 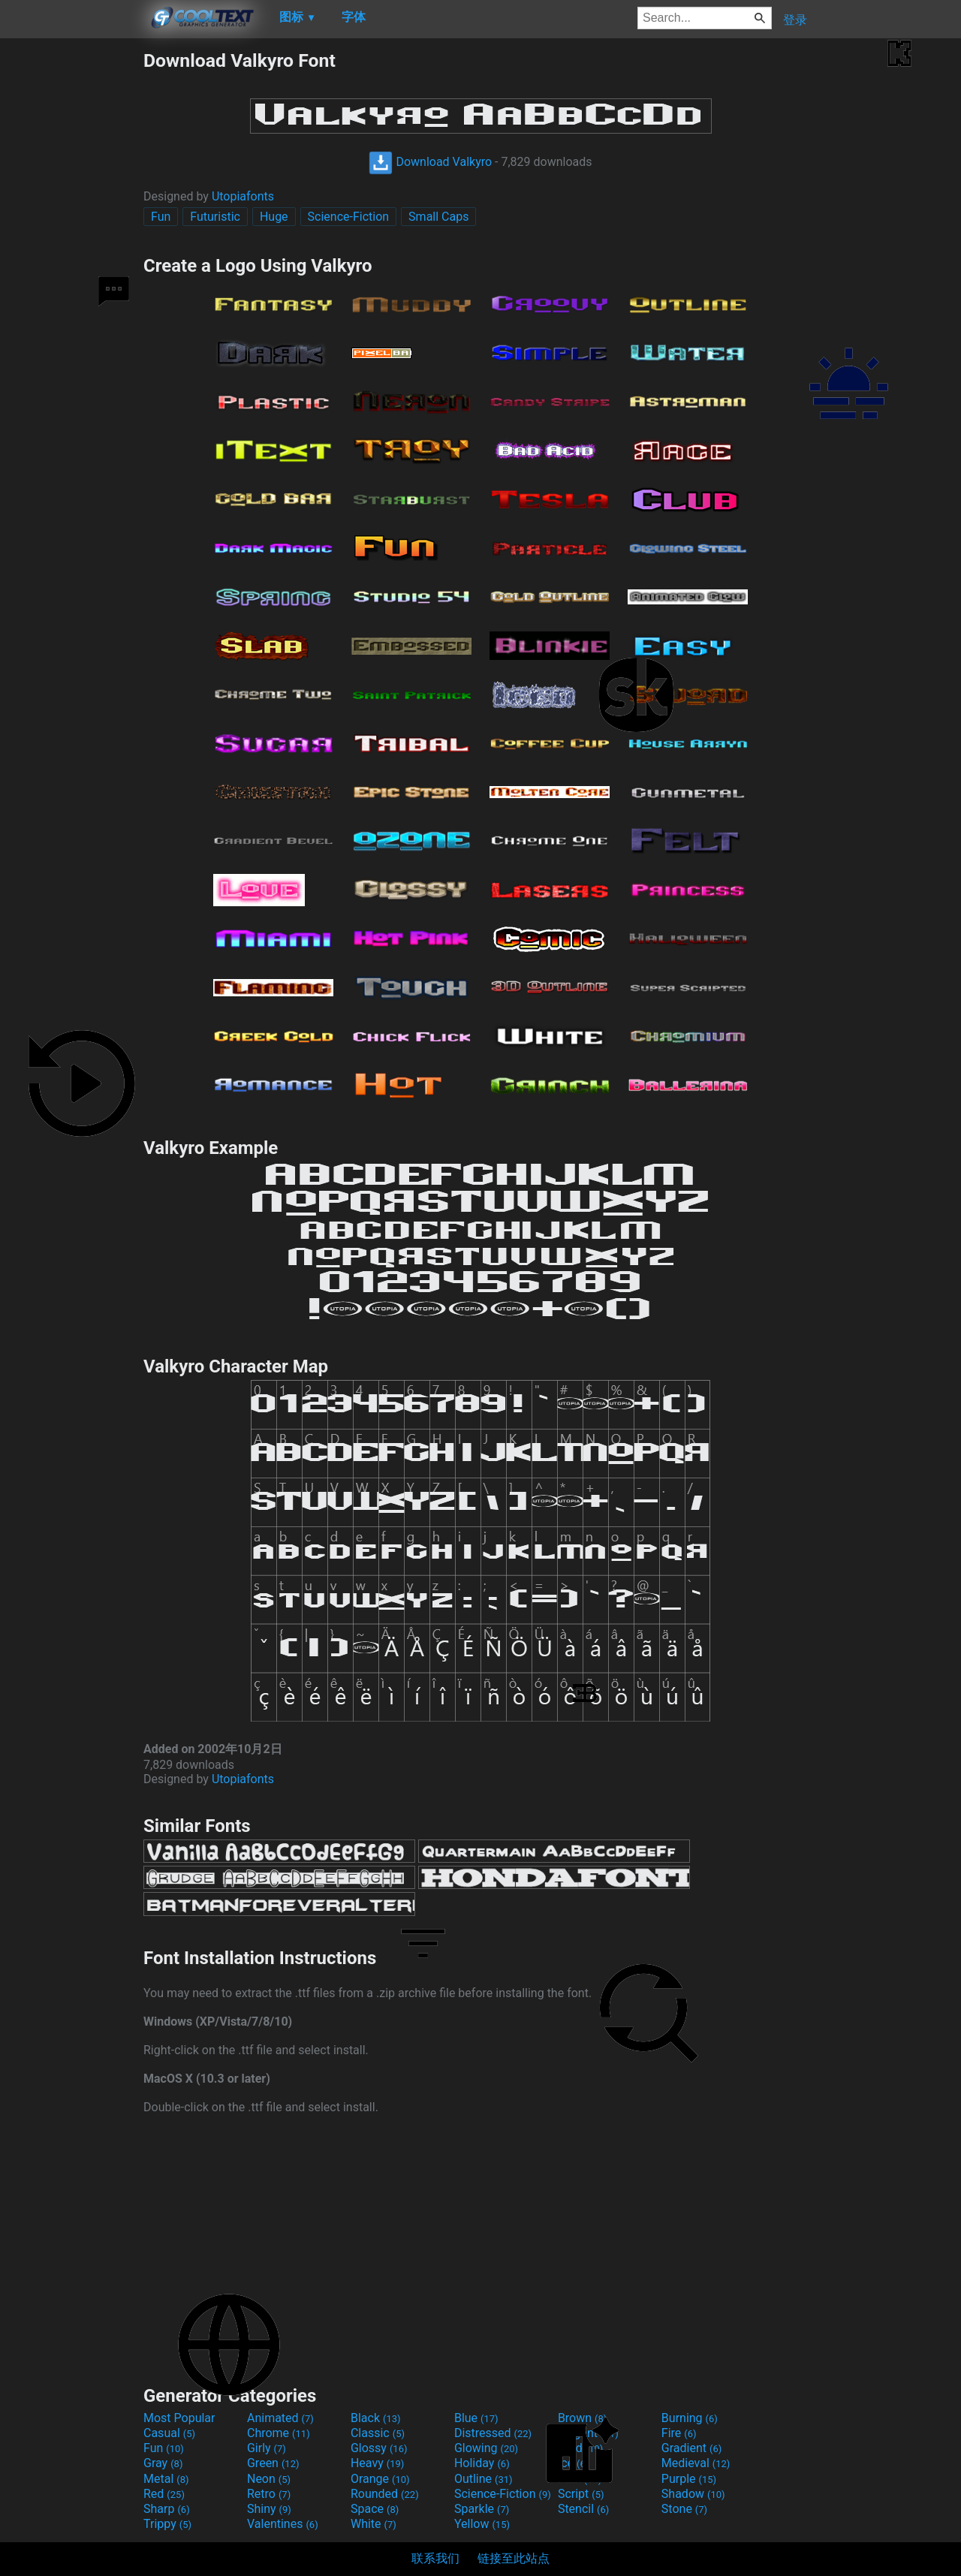 What do you see at coordinates (636, 694) in the screenshot?
I see `open the Songkick app` at bounding box center [636, 694].